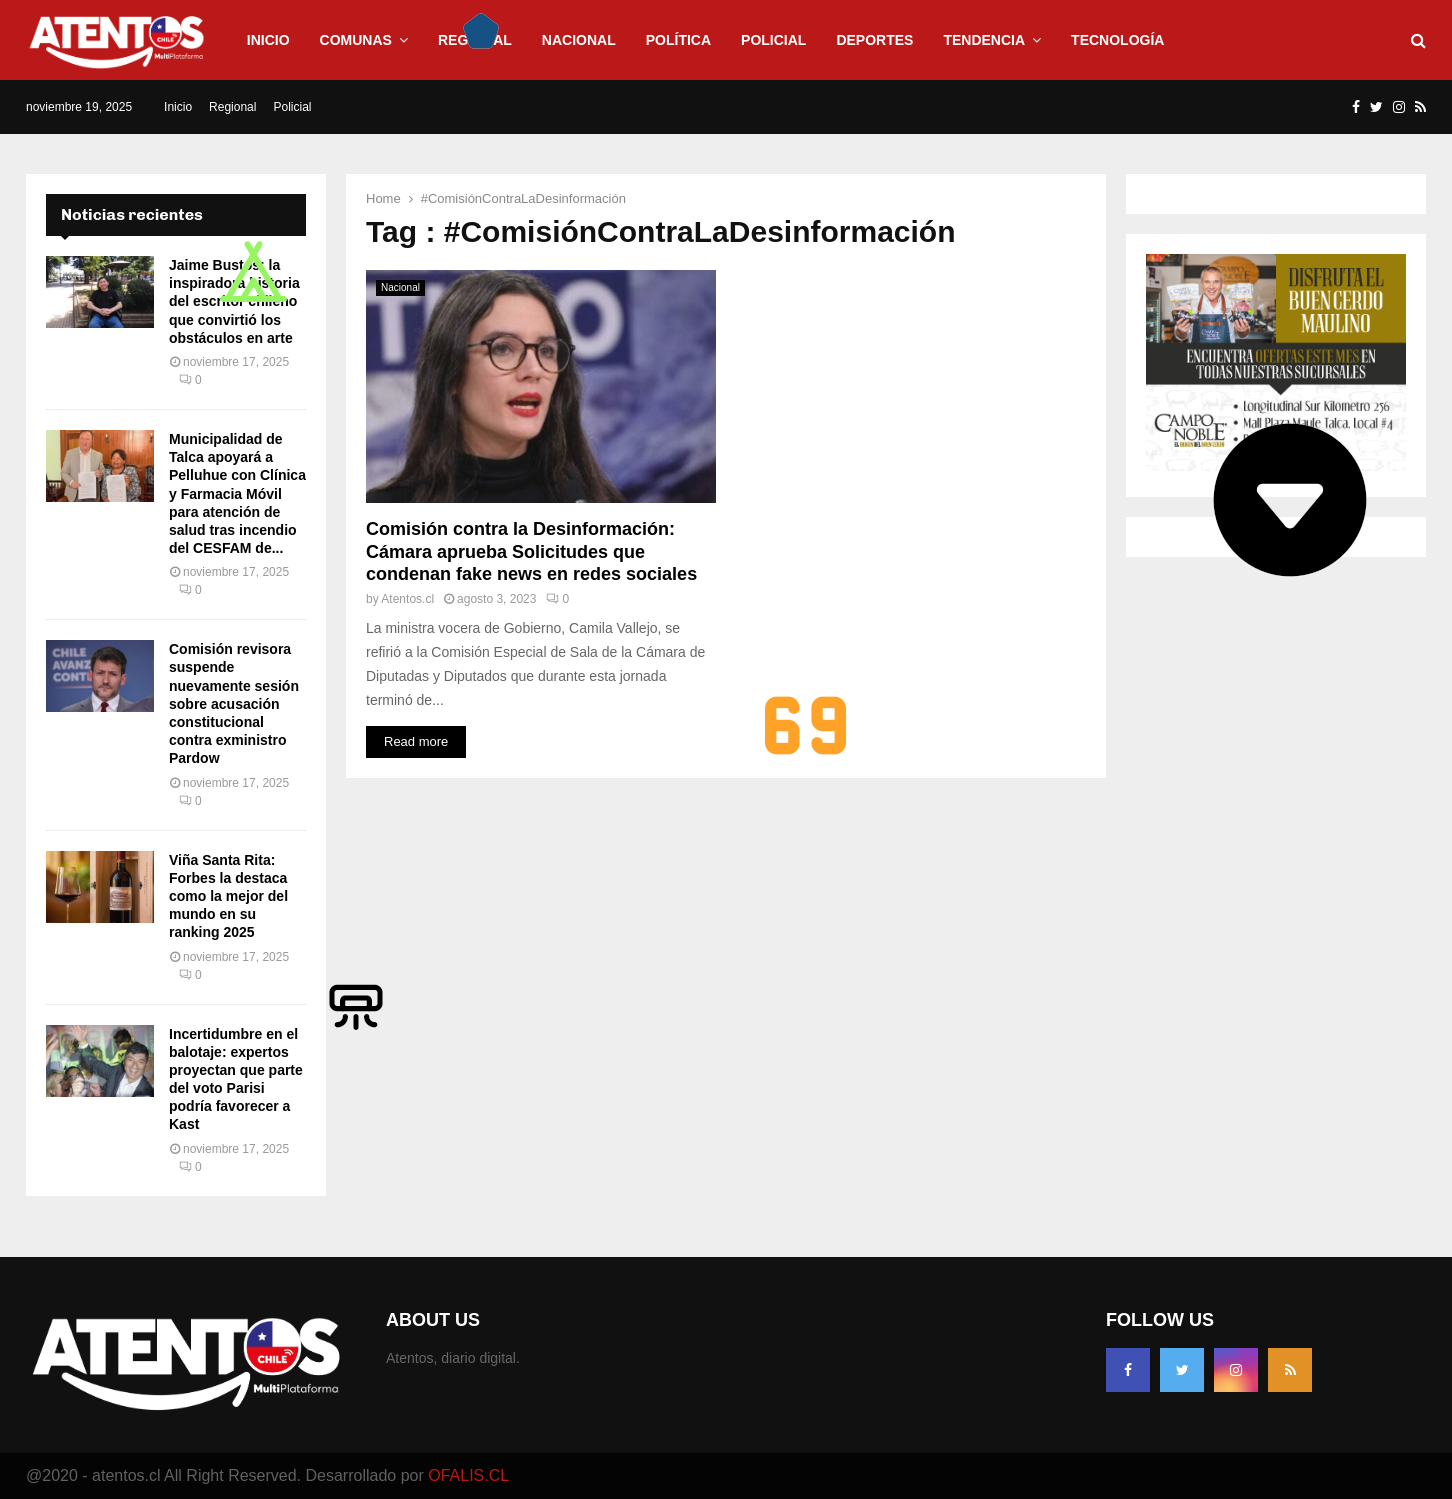  What do you see at coordinates (253, 271) in the screenshot?
I see `view camping or outdoor locations` at bounding box center [253, 271].